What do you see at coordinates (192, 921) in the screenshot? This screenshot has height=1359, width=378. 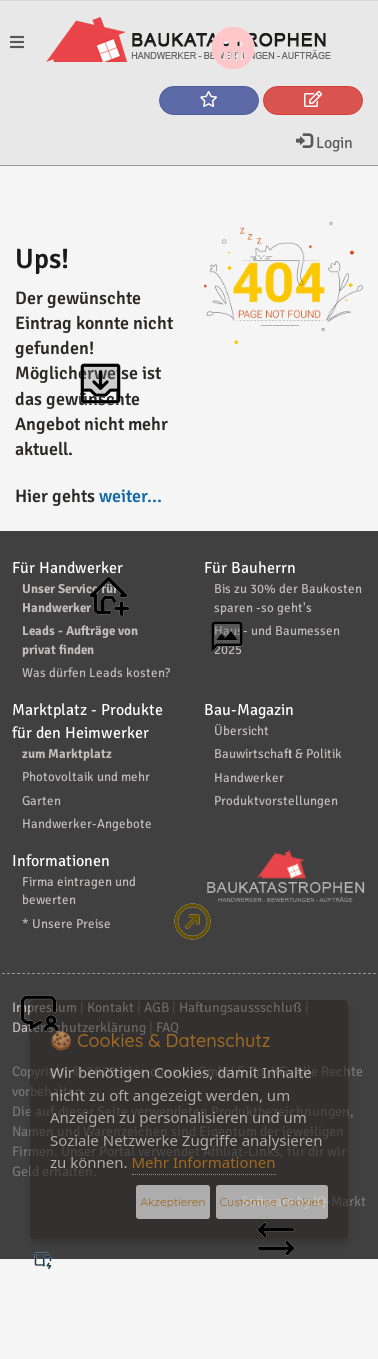 I see `open link in new tab or external site` at bounding box center [192, 921].